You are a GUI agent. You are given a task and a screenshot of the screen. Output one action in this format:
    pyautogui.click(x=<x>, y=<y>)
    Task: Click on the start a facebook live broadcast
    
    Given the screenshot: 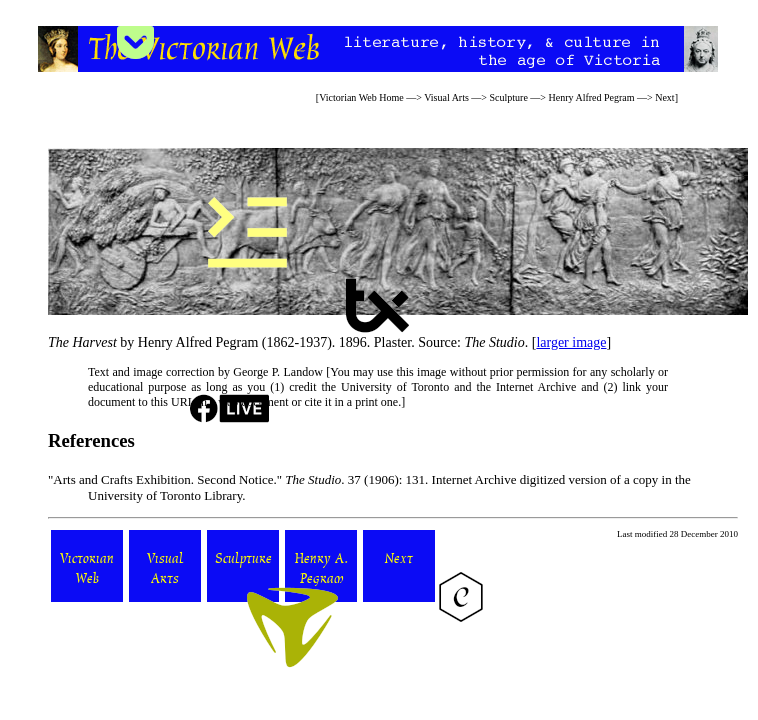 What is the action you would take?
    pyautogui.click(x=229, y=408)
    